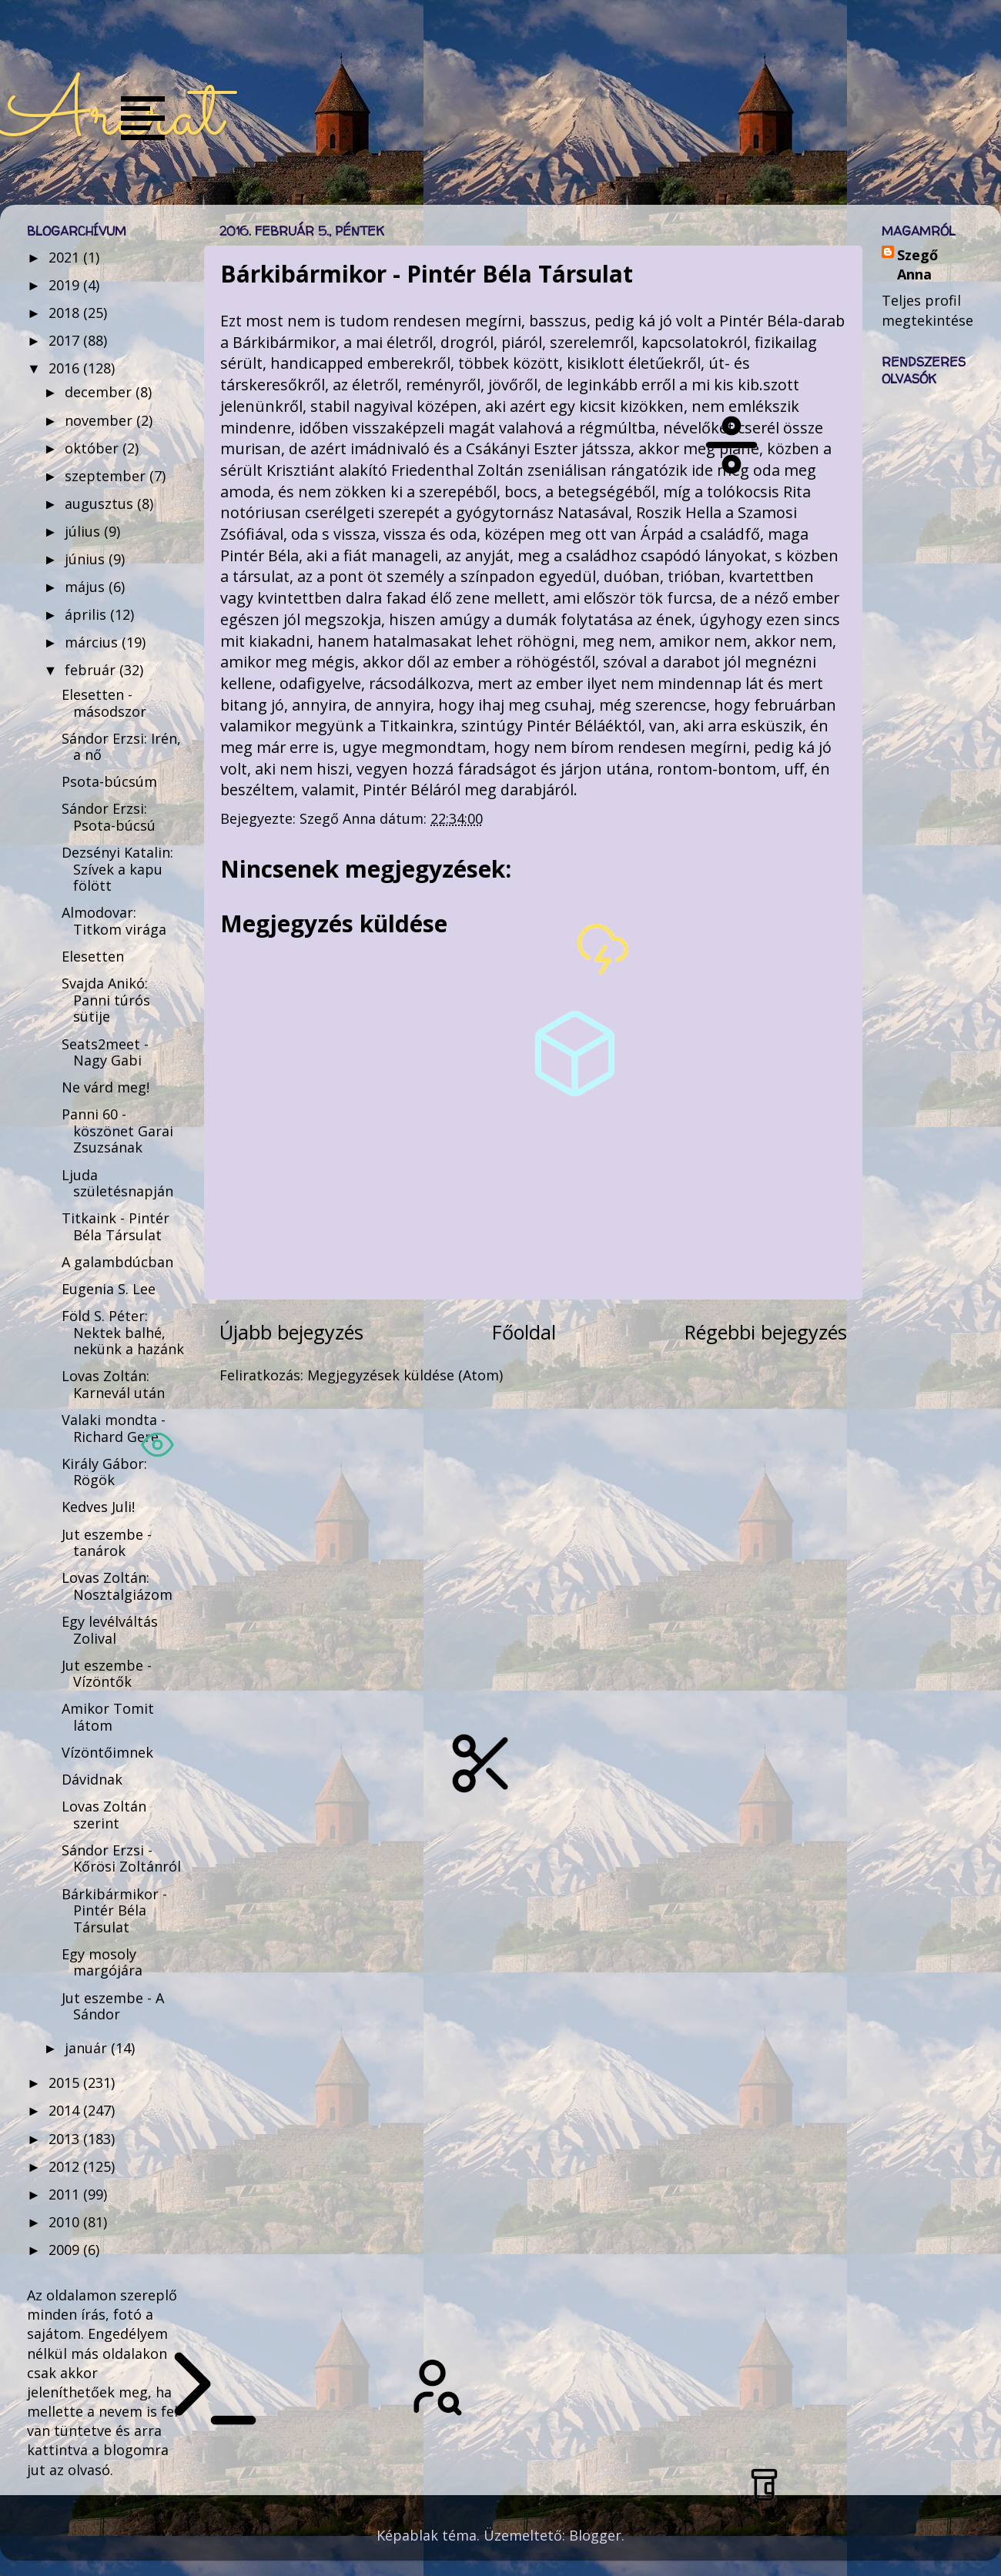 The height and width of the screenshot is (2576, 1001). I want to click on search for a user or contact, so click(432, 2386).